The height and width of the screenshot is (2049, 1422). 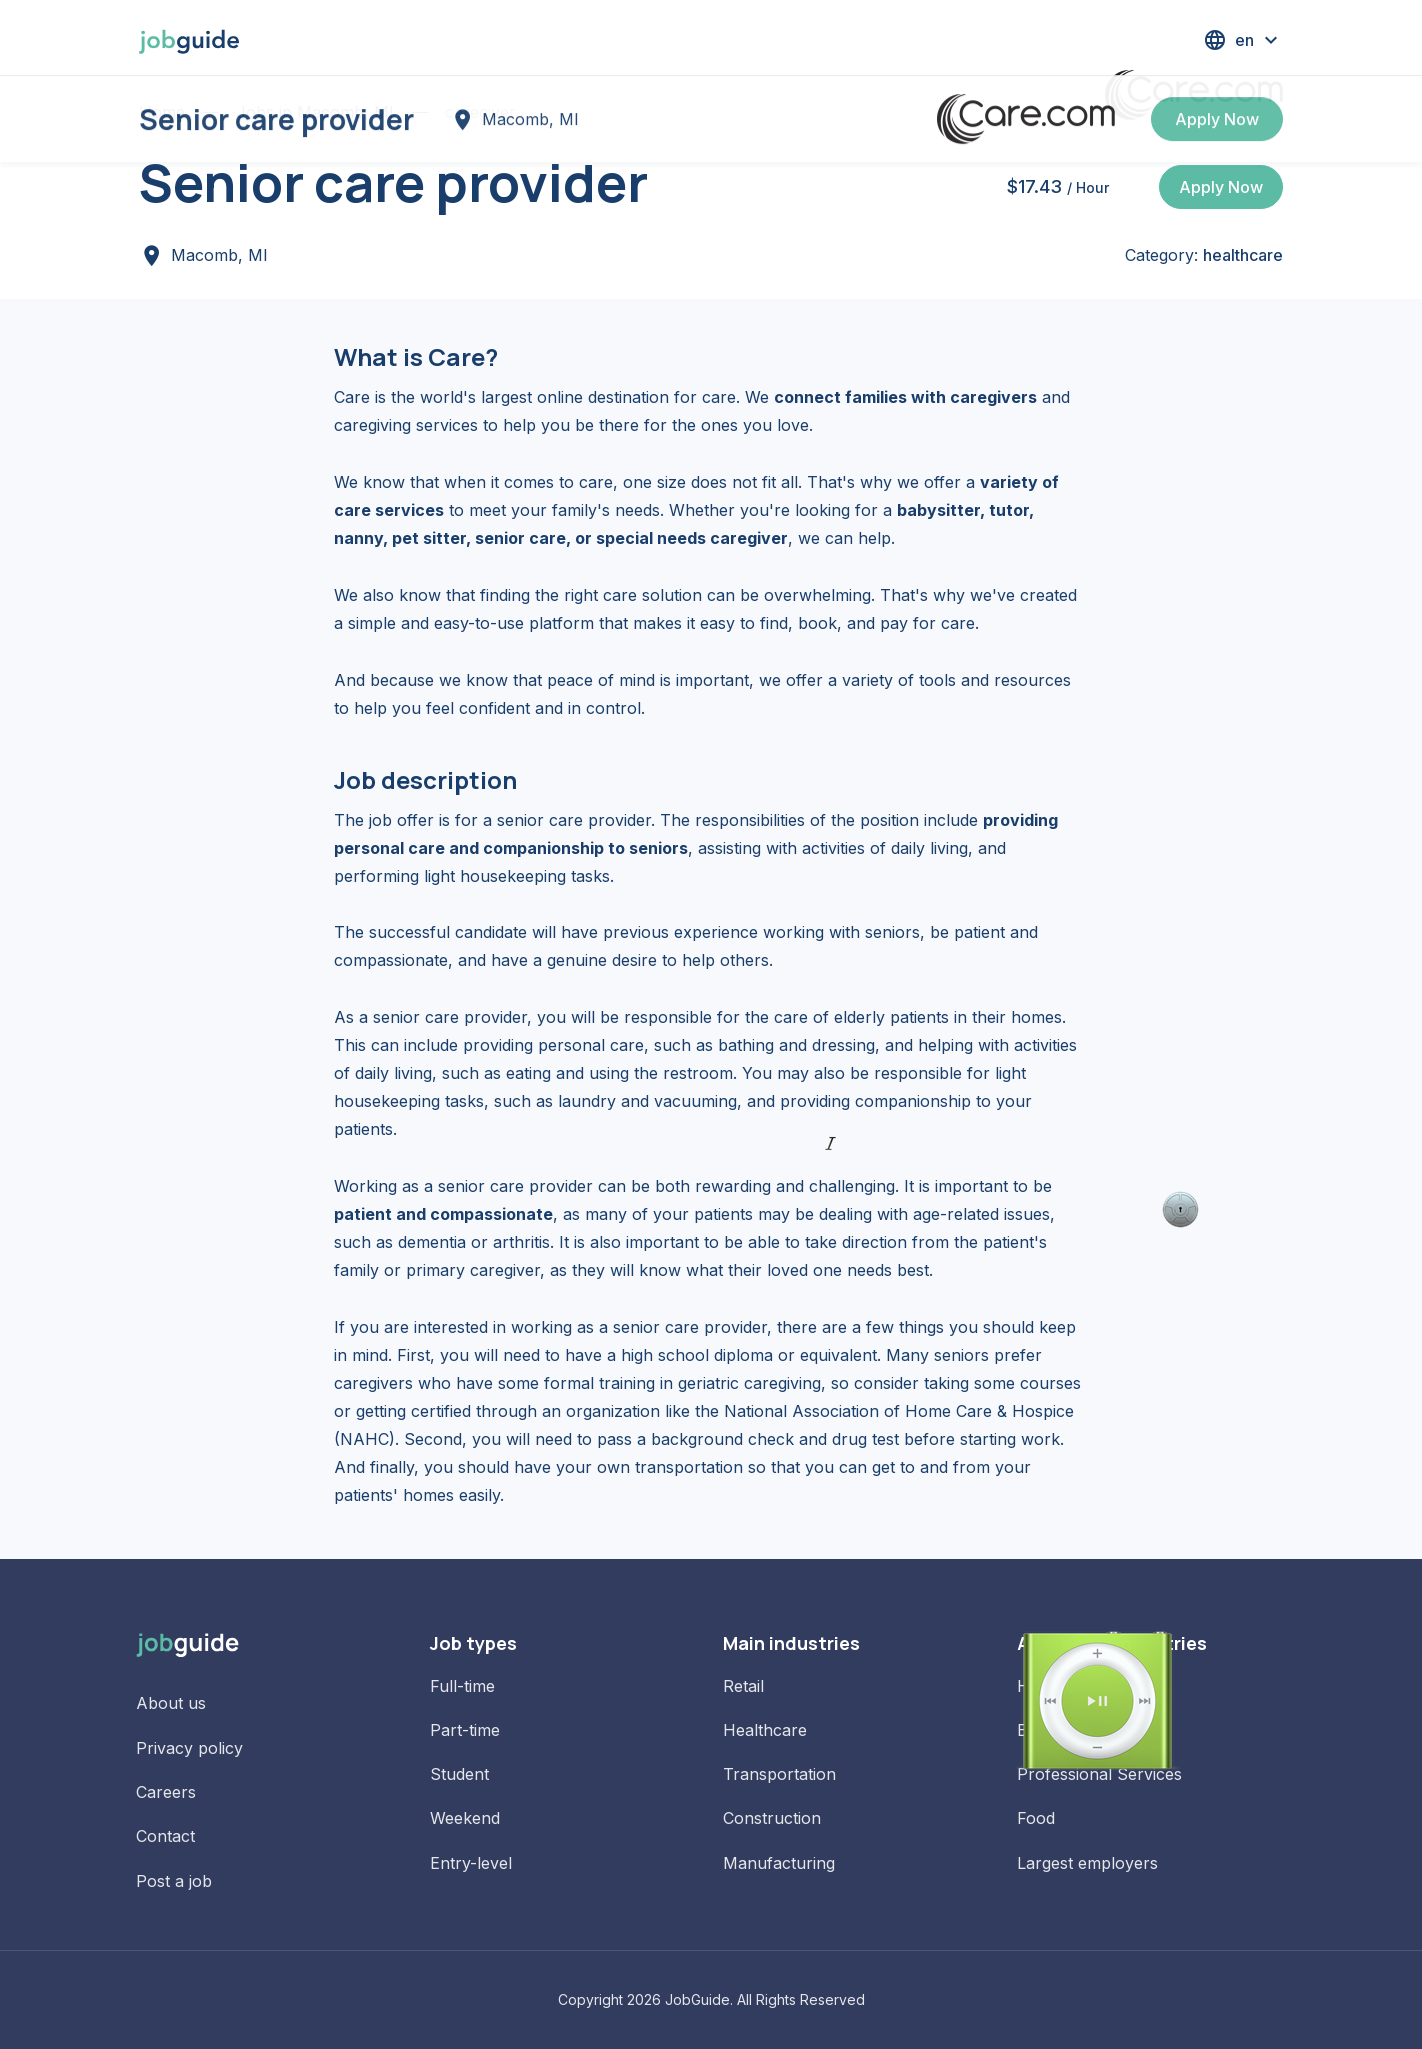 I want to click on iPod shuffle device connected, so click(x=1097, y=1700).